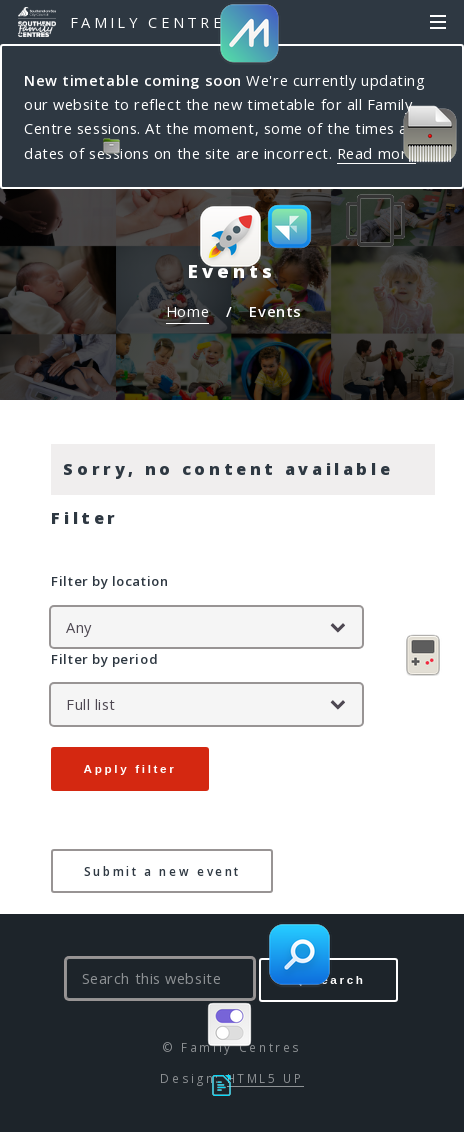  What do you see at coordinates (111, 145) in the screenshot?
I see `open file manager application` at bounding box center [111, 145].